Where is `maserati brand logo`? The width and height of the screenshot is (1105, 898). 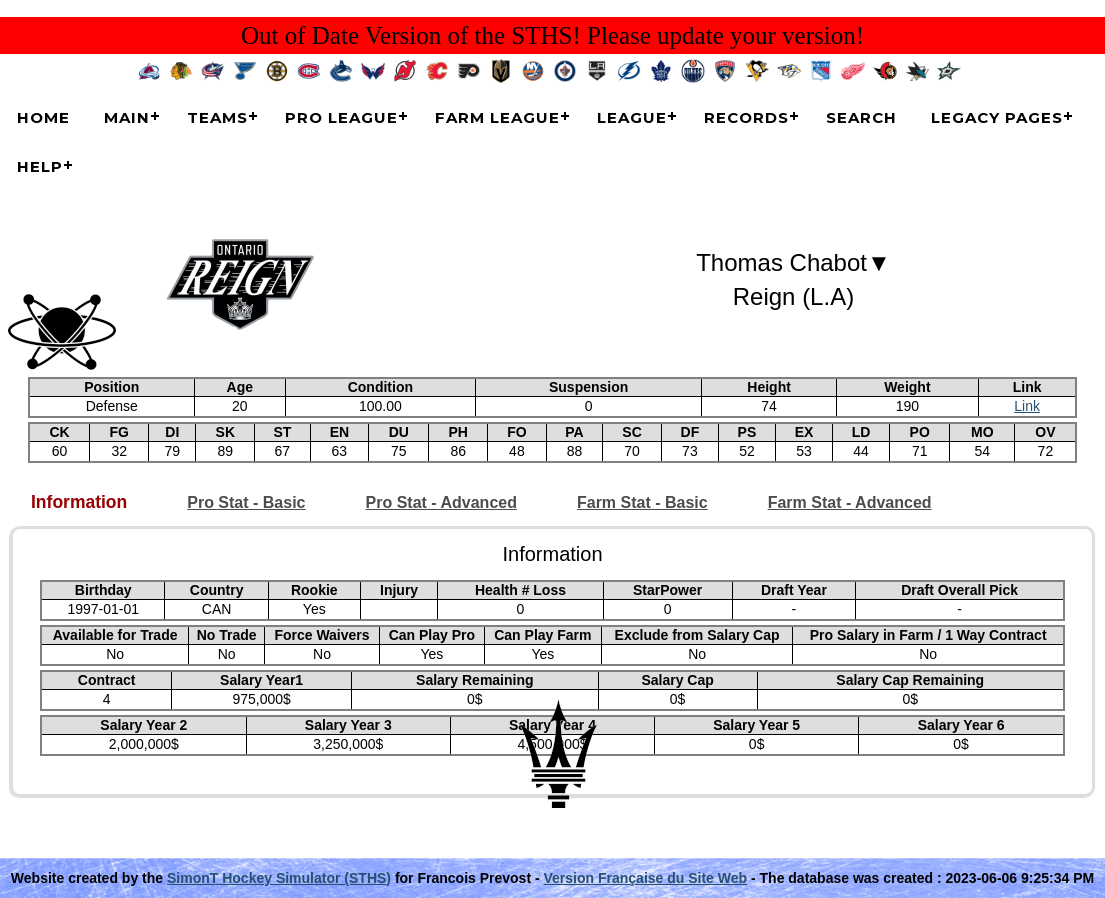
maserati brand logo is located at coordinates (558, 753).